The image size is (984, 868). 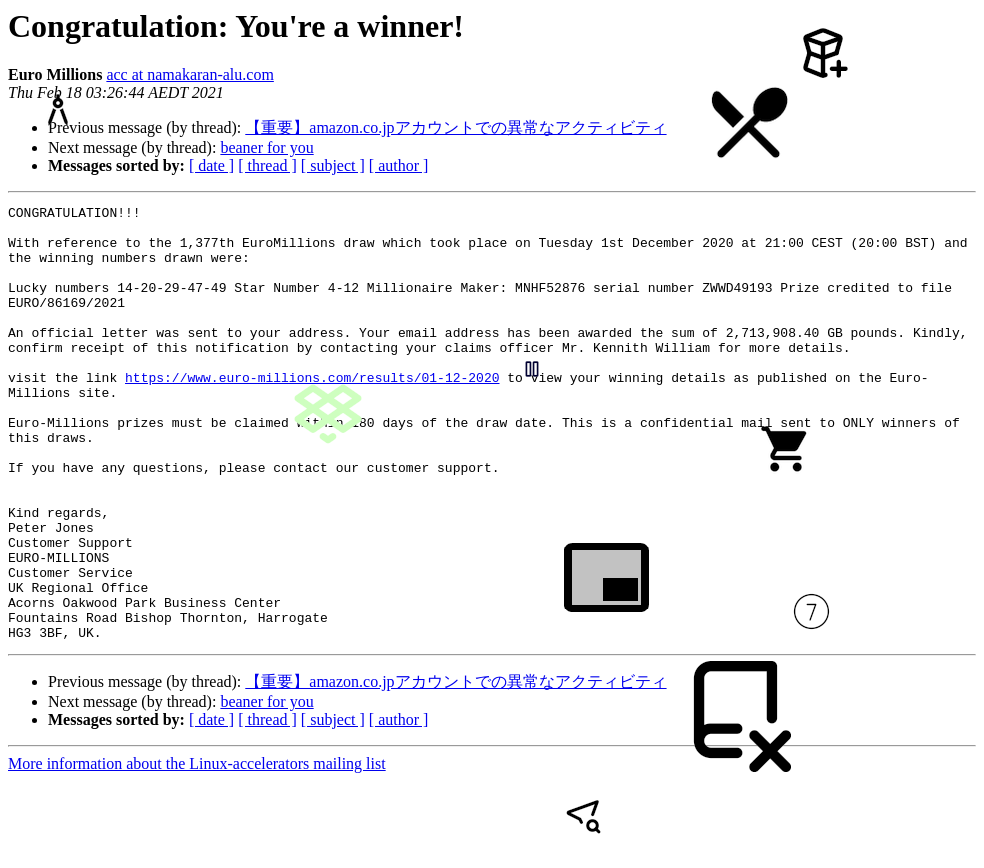 What do you see at coordinates (328, 411) in the screenshot?
I see `open dropbox cloud storage` at bounding box center [328, 411].